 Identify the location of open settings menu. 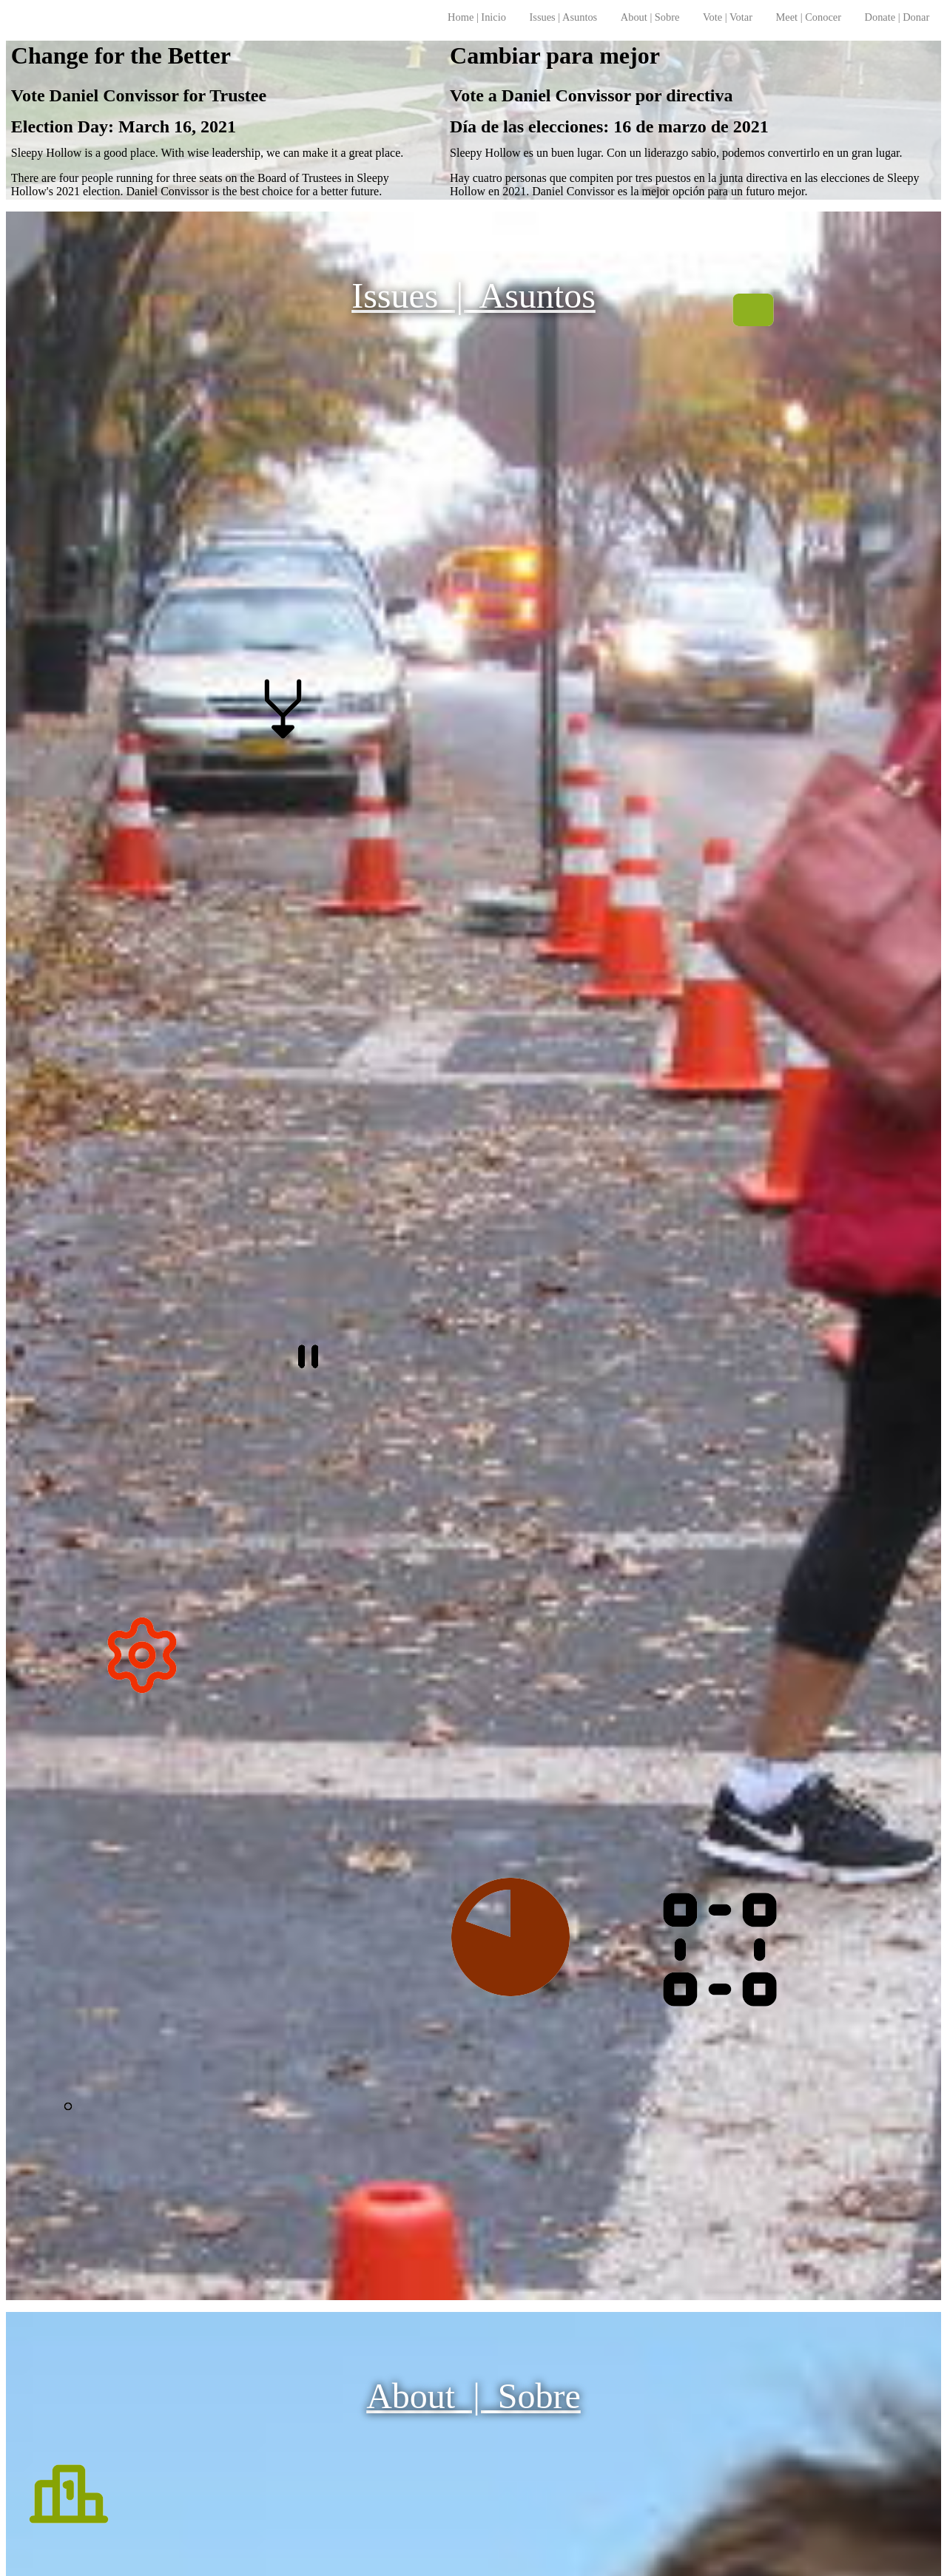
(142, 1655).